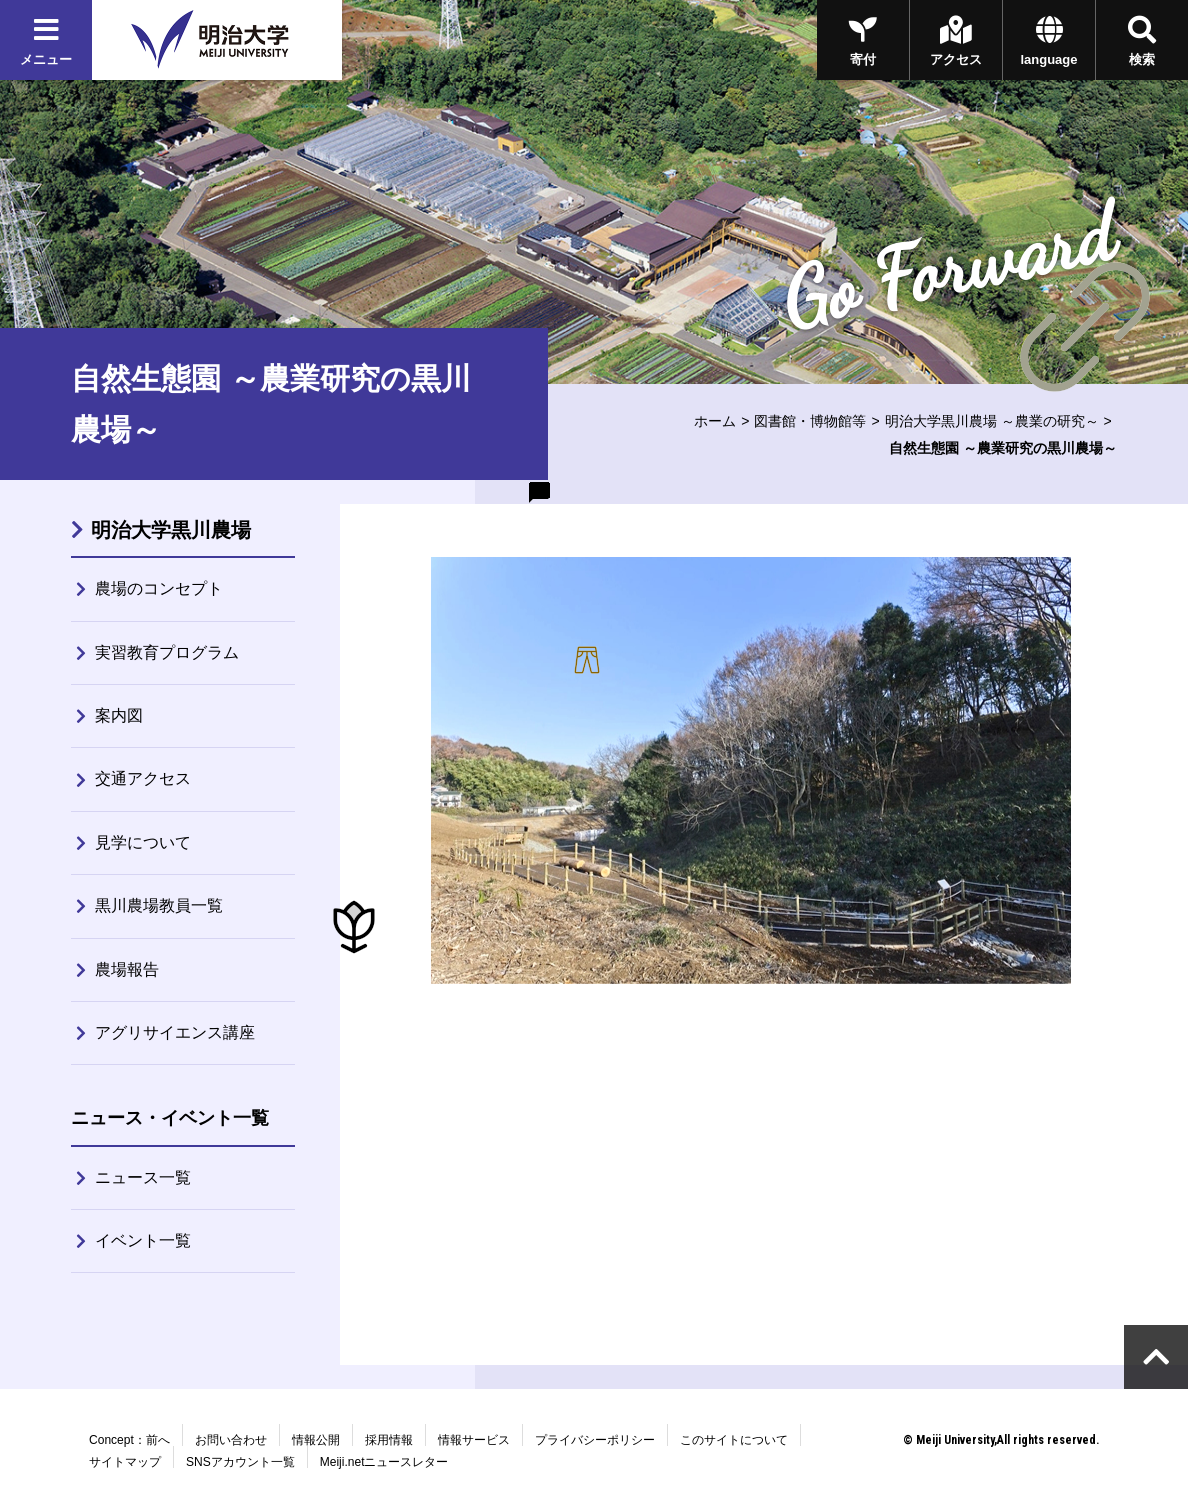 This screenshot has height=1508, width=1188. Describe the element at coordinates (1085, 327) in the screenshot. I see `copy or share a link` at that location.